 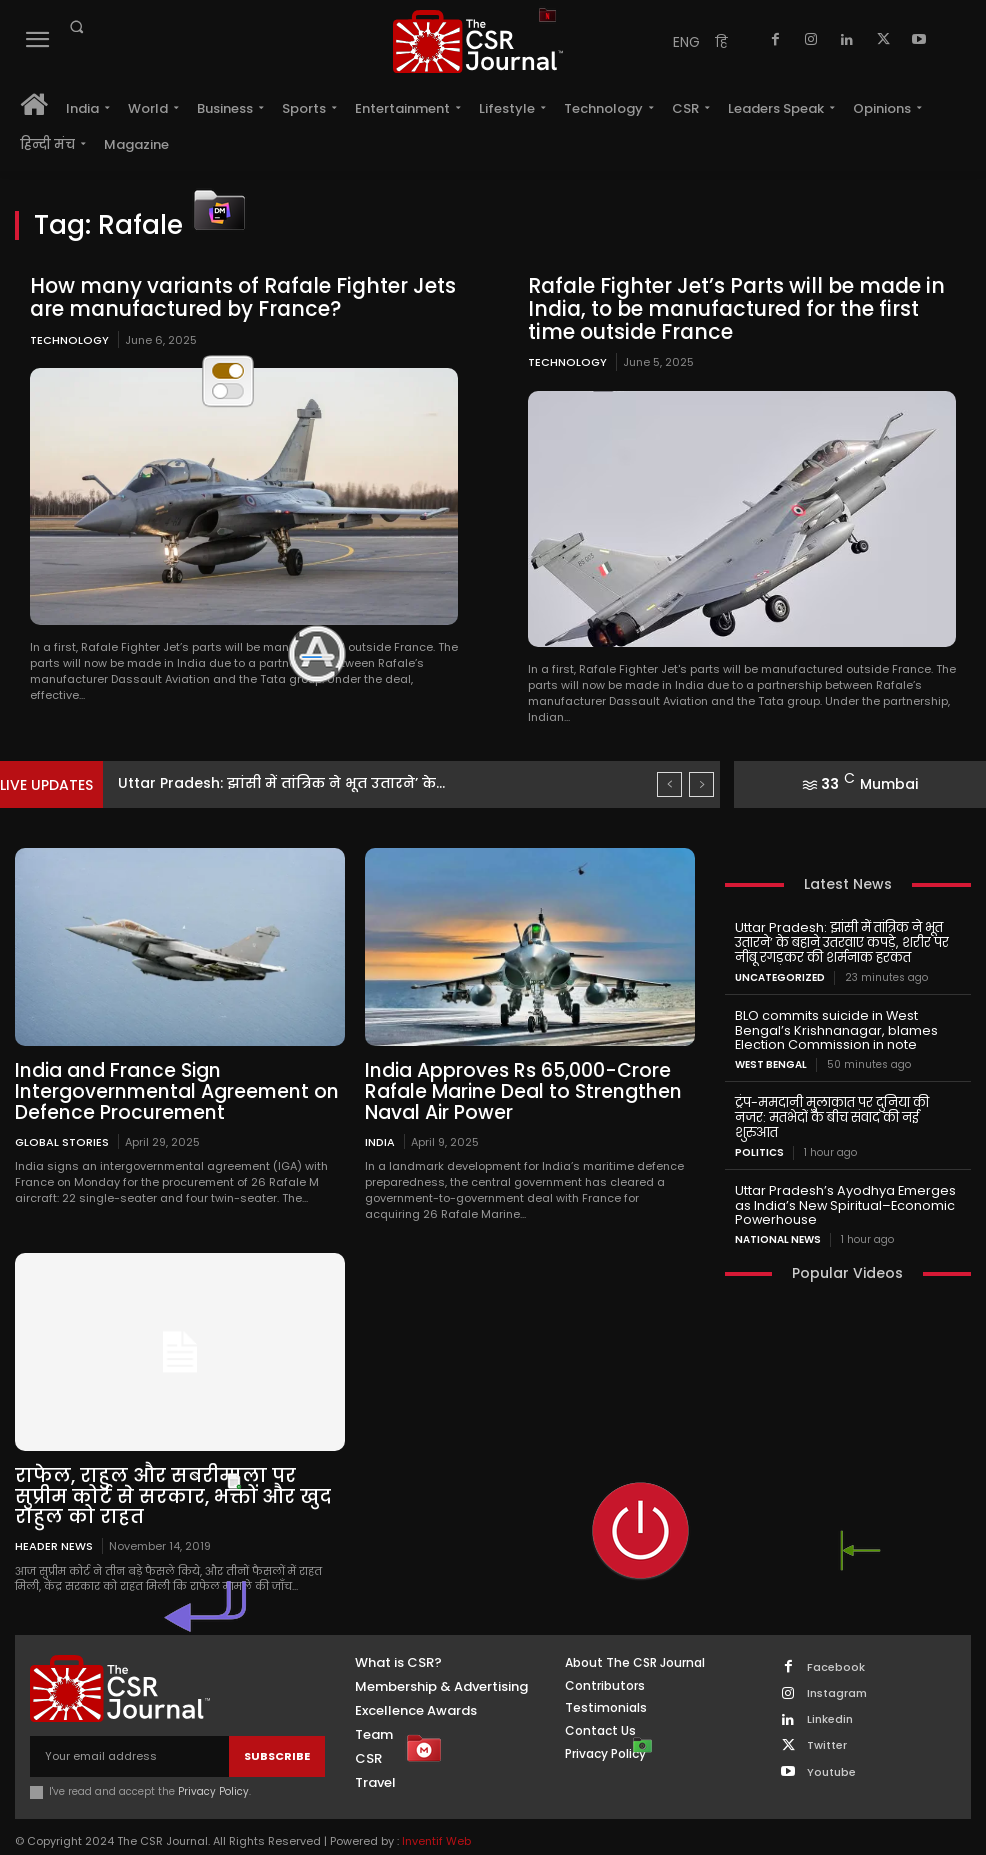 What do you see at coordinates (219, 211) in the screenshot?
I see `open JetBrains dotMemory project folder` at bounding box center [219, 211].